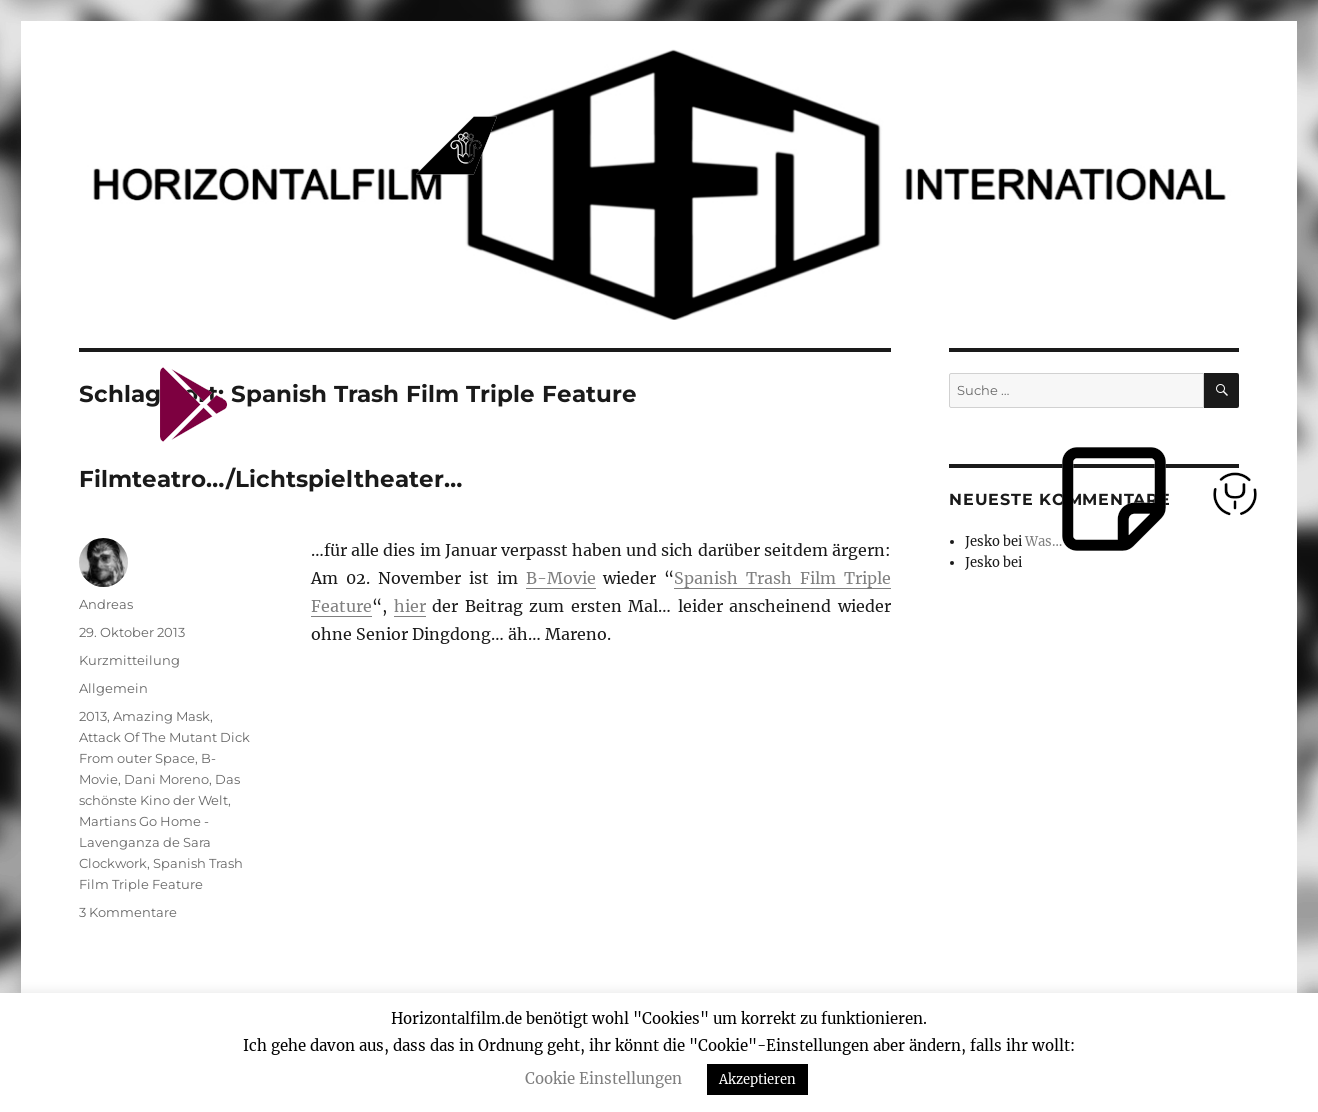 The height and width of the screenshot is (1112, 1318). Describe the element at coordinates (456, 145) in the screenshot. I see `China Southern Airlines logo` at that location.